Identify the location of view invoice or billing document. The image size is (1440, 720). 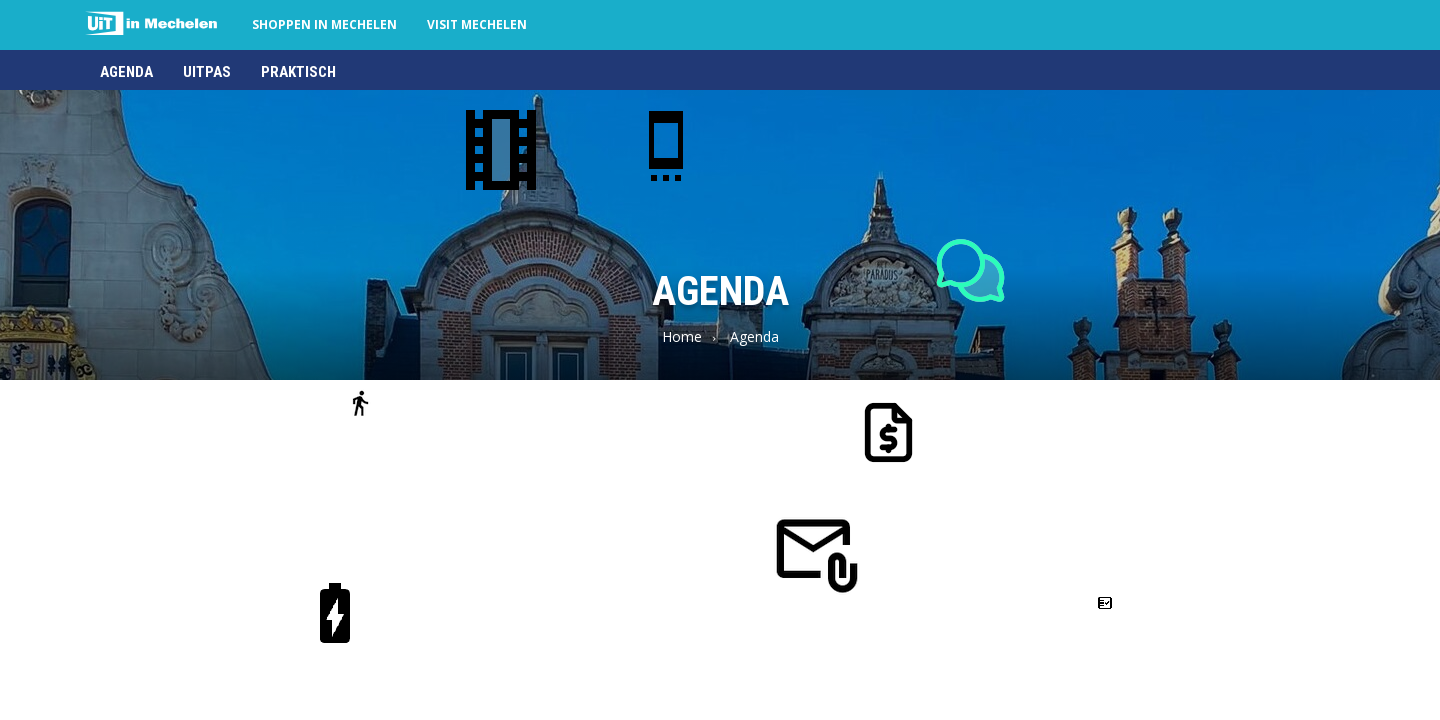
(888, 432).